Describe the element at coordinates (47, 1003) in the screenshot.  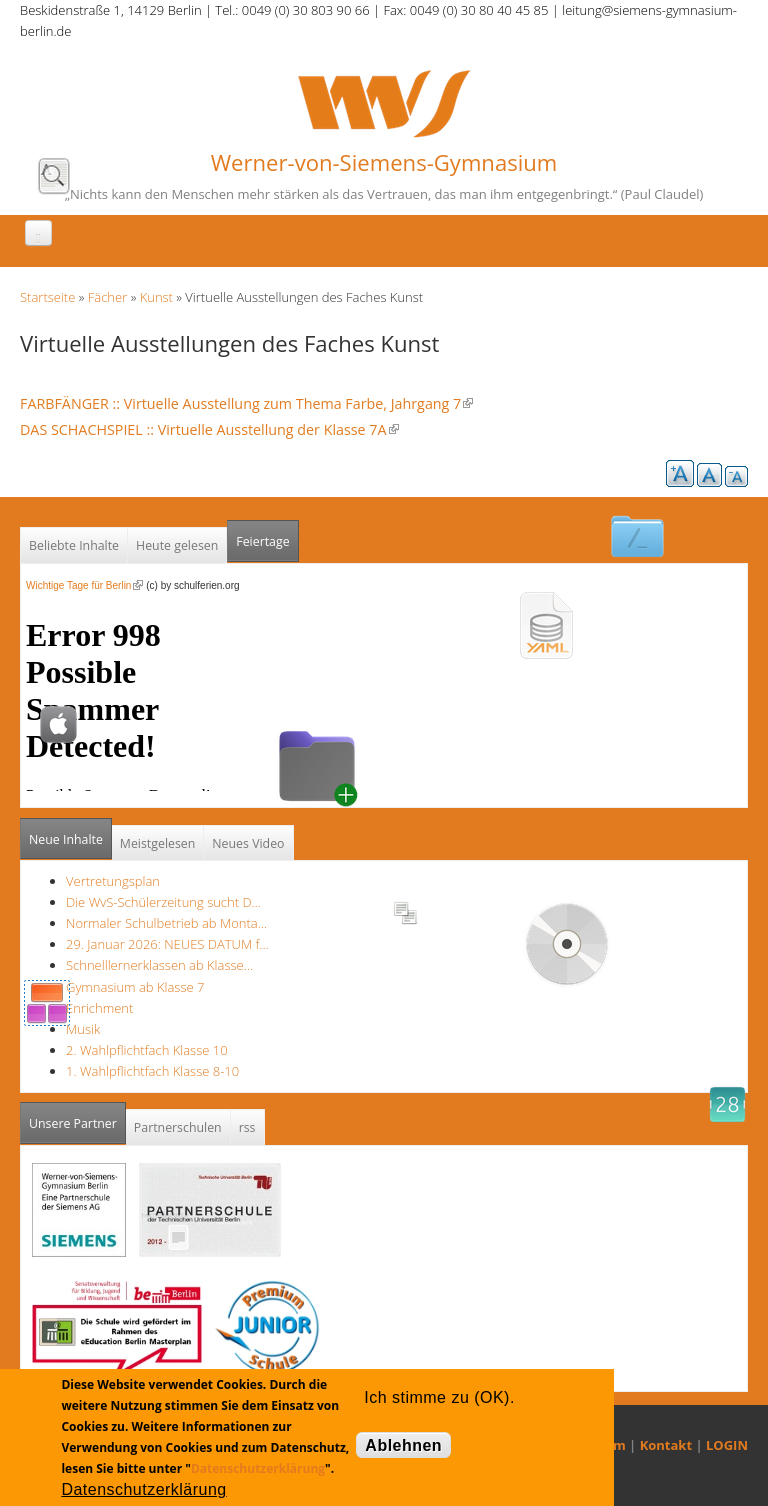
I see `select all items in the current view` at that location.